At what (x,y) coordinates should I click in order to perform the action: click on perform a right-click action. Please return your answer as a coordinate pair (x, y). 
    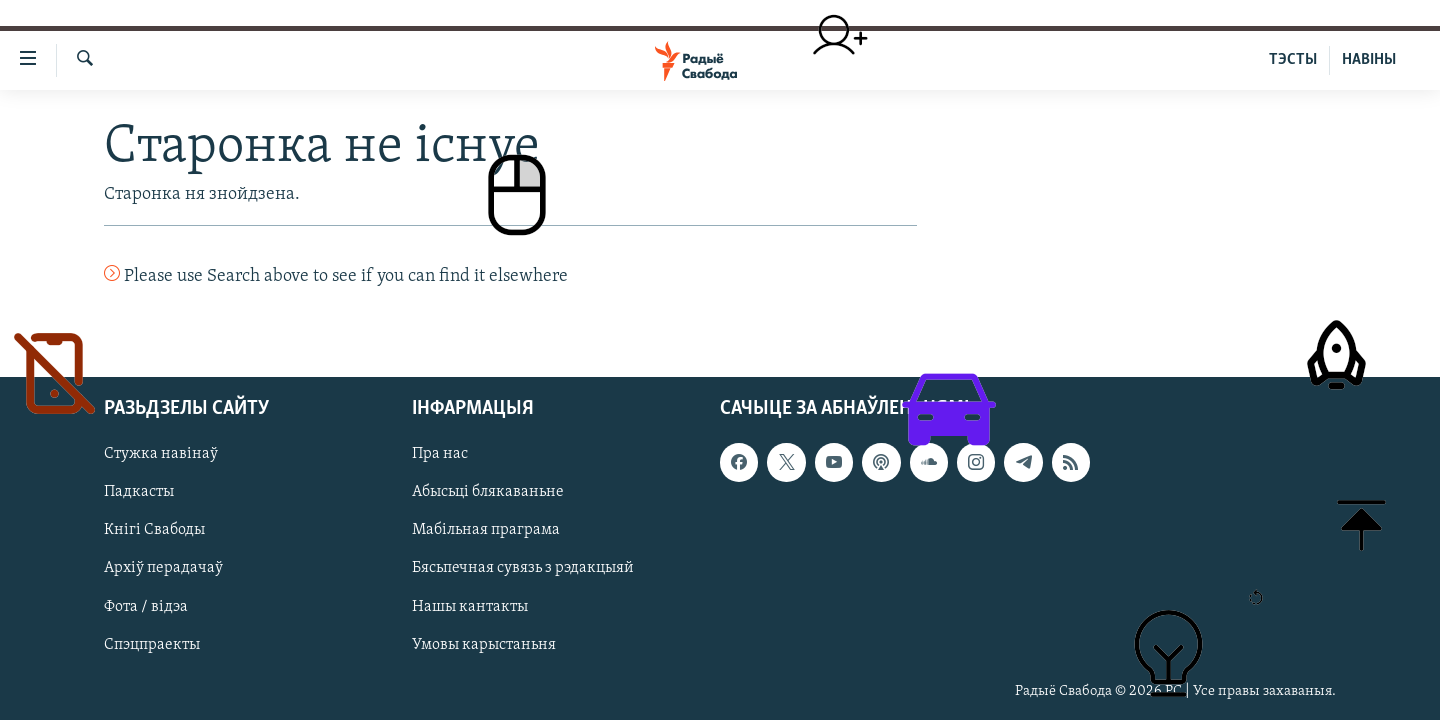
    Looking at the image, I should click on (517, 195).